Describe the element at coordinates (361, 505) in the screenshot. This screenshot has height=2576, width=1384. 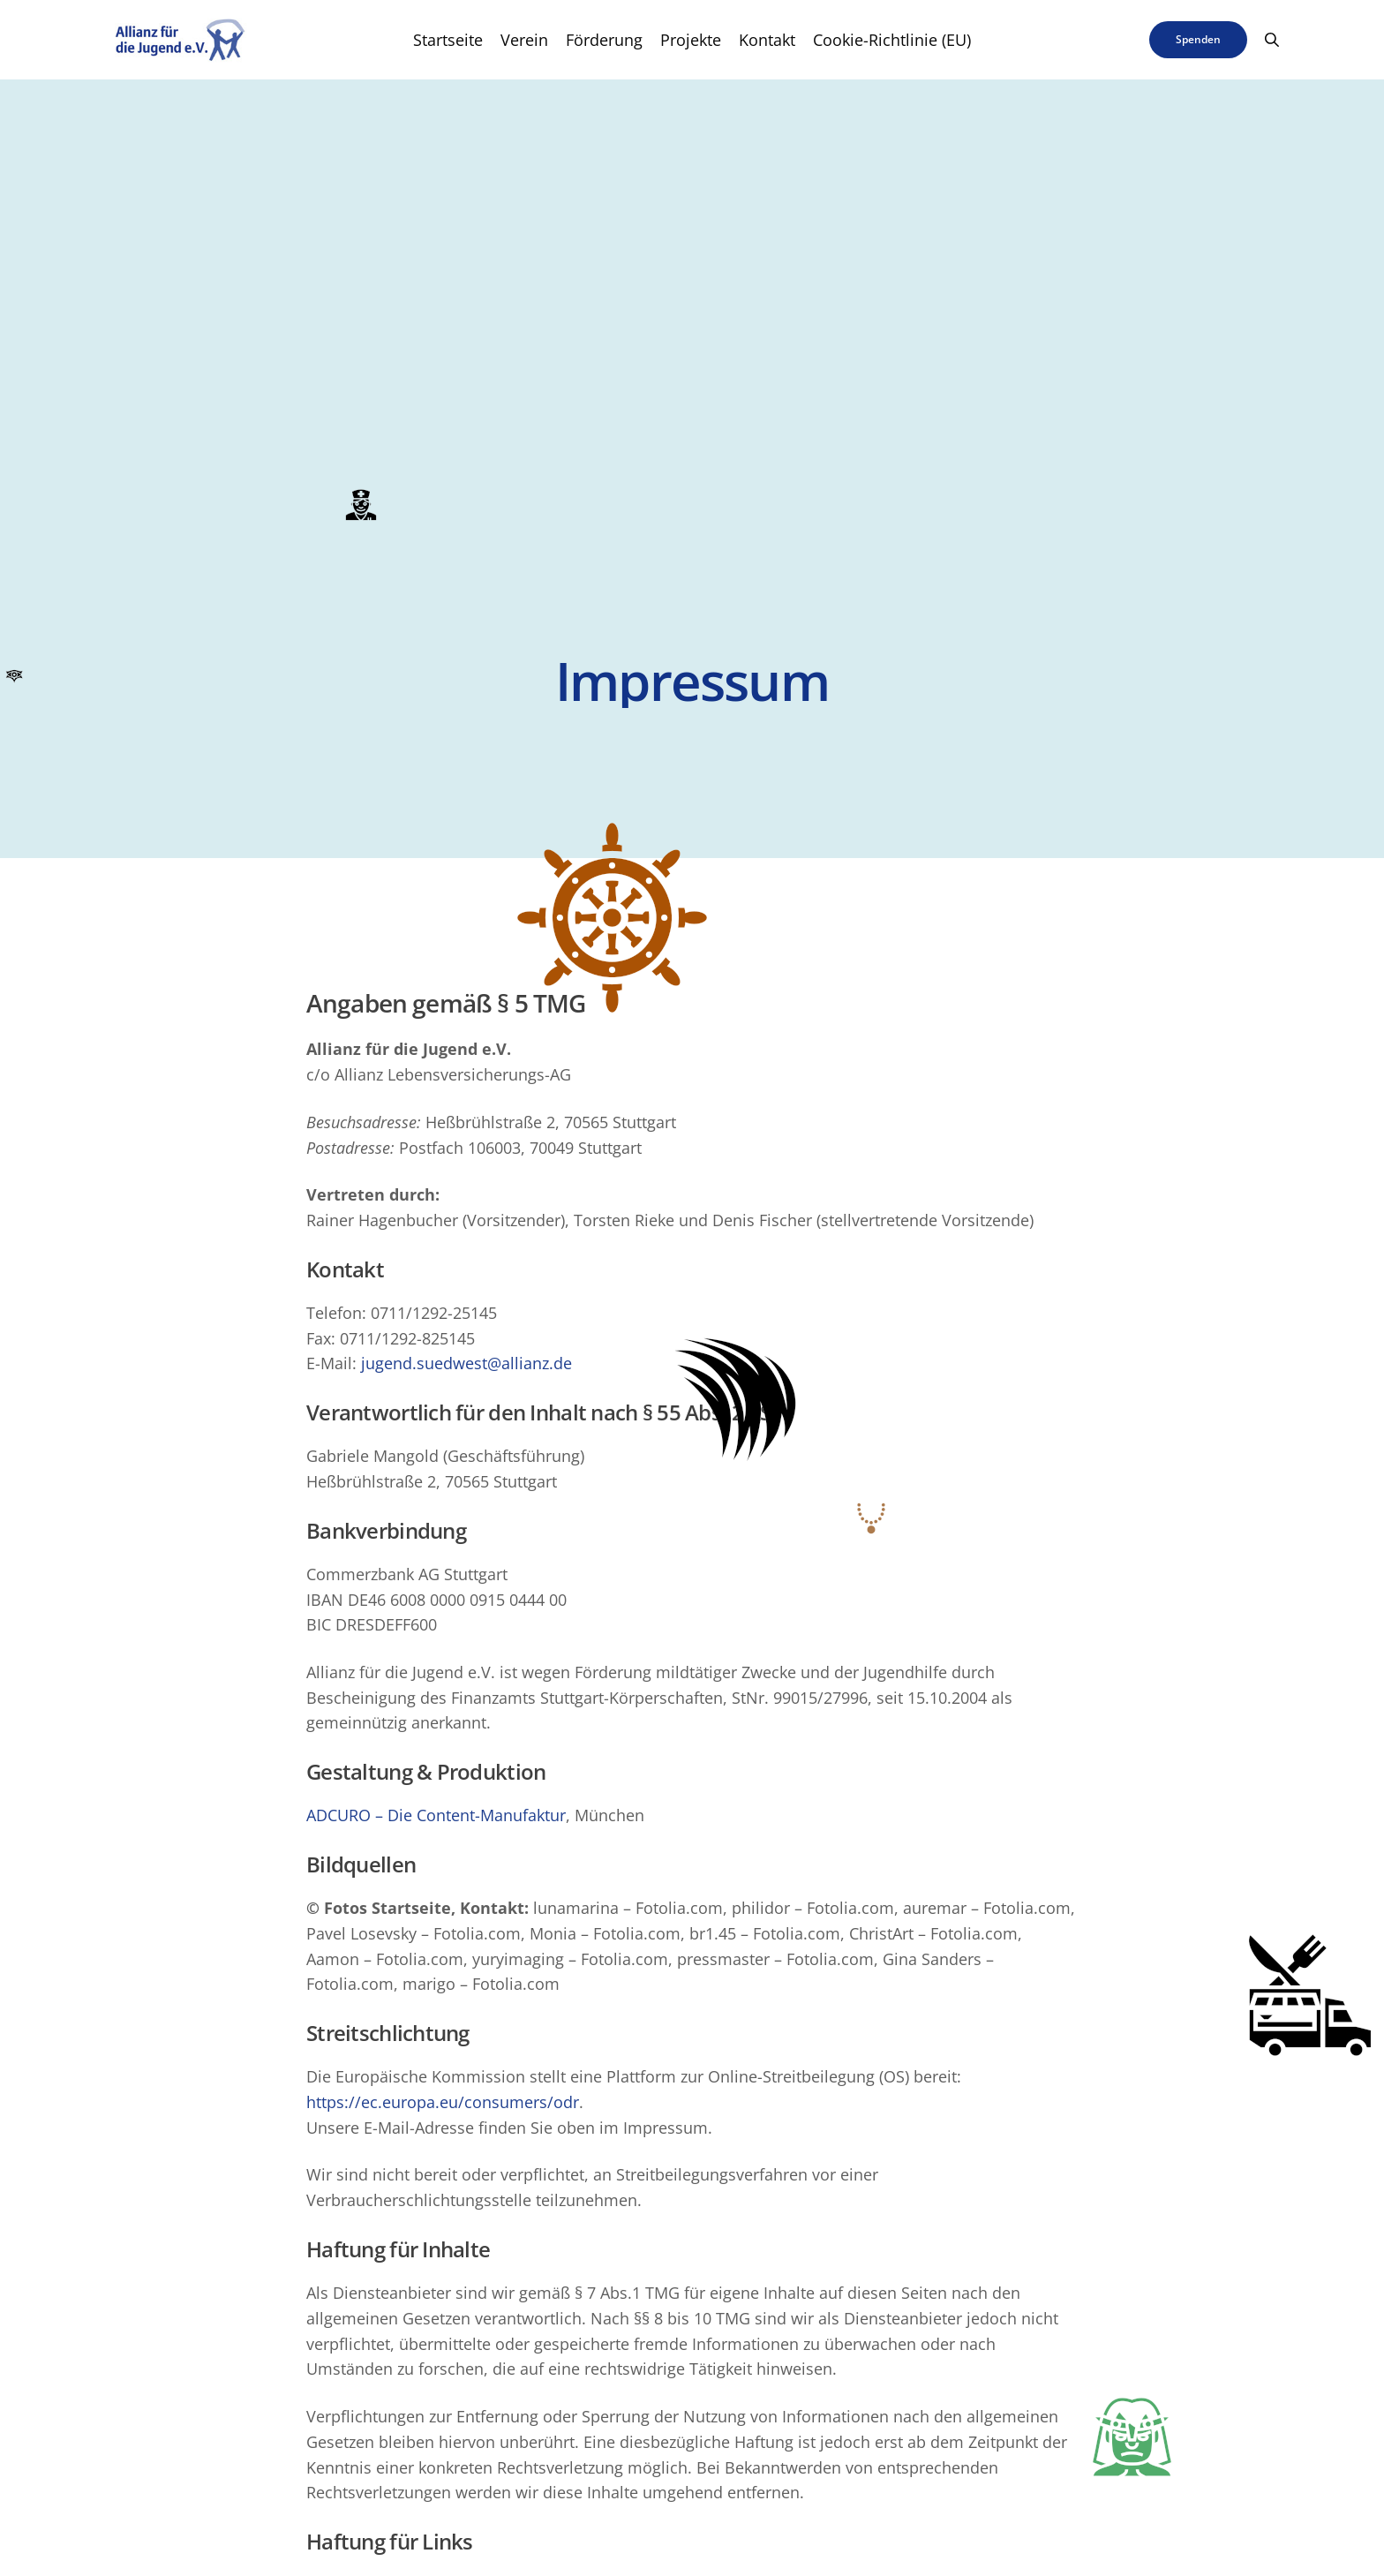
I see `view male nurse profile or contact` at that location.